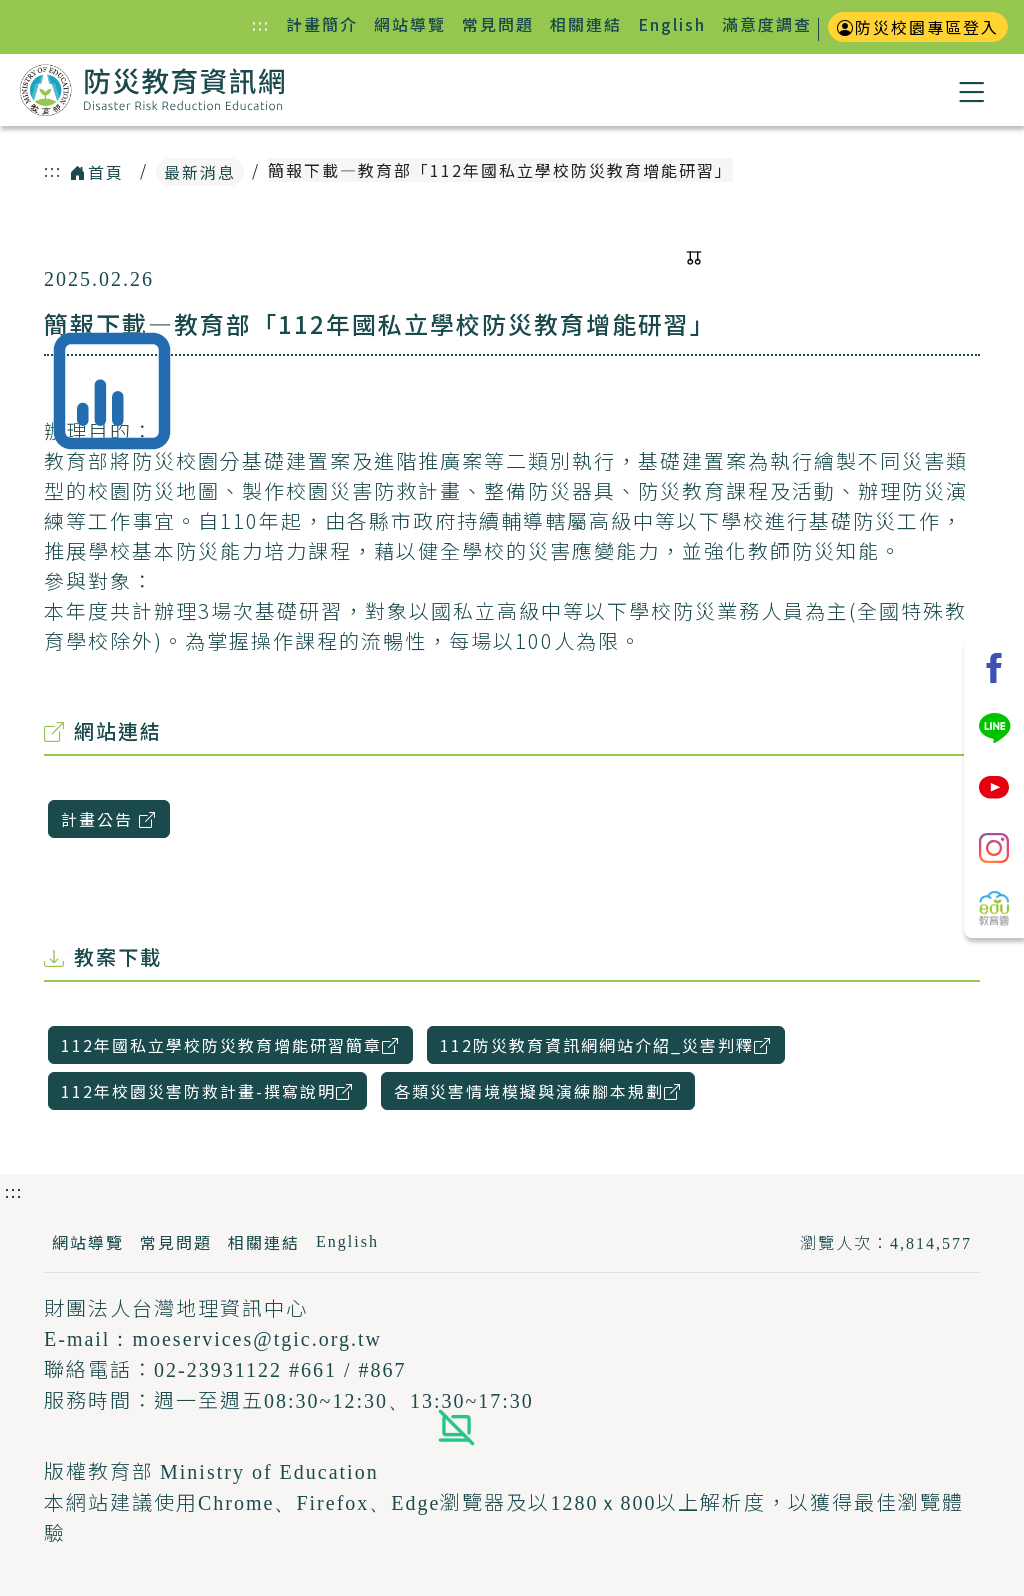 The width and height of the screenshot is (1024, 1596). What do you see at coordinates (112, 391) in the screenshot?
I see `align content to bottom-left of container` at bounding box center [112, 391].